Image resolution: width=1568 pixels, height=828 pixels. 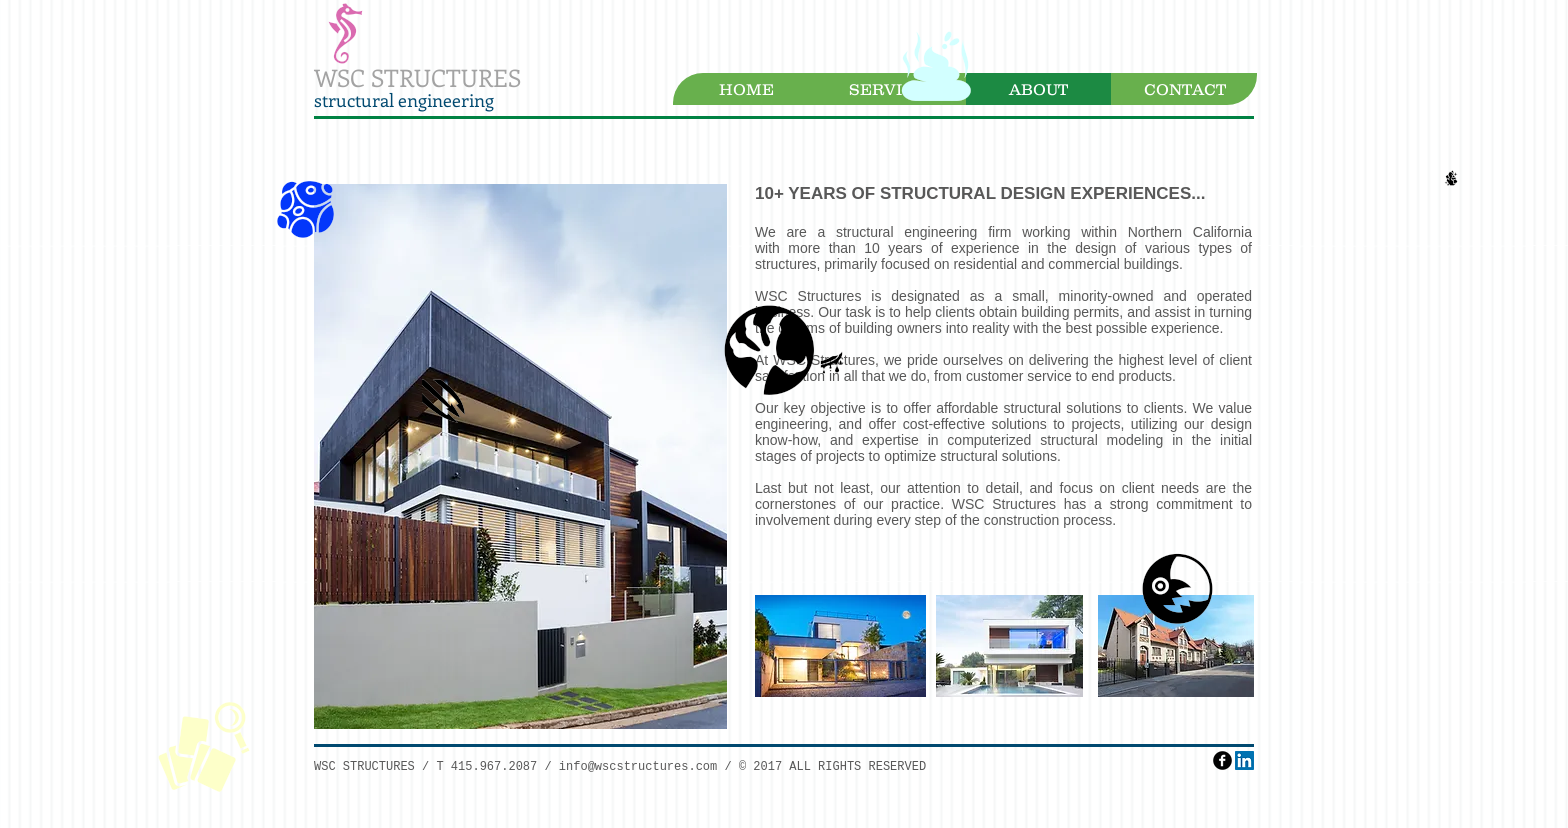 What do you see at coordinates (345, 33) in the screenshot?
I see `decorative seahorse icon for marine-themed games` at bounding box center [345, 33].